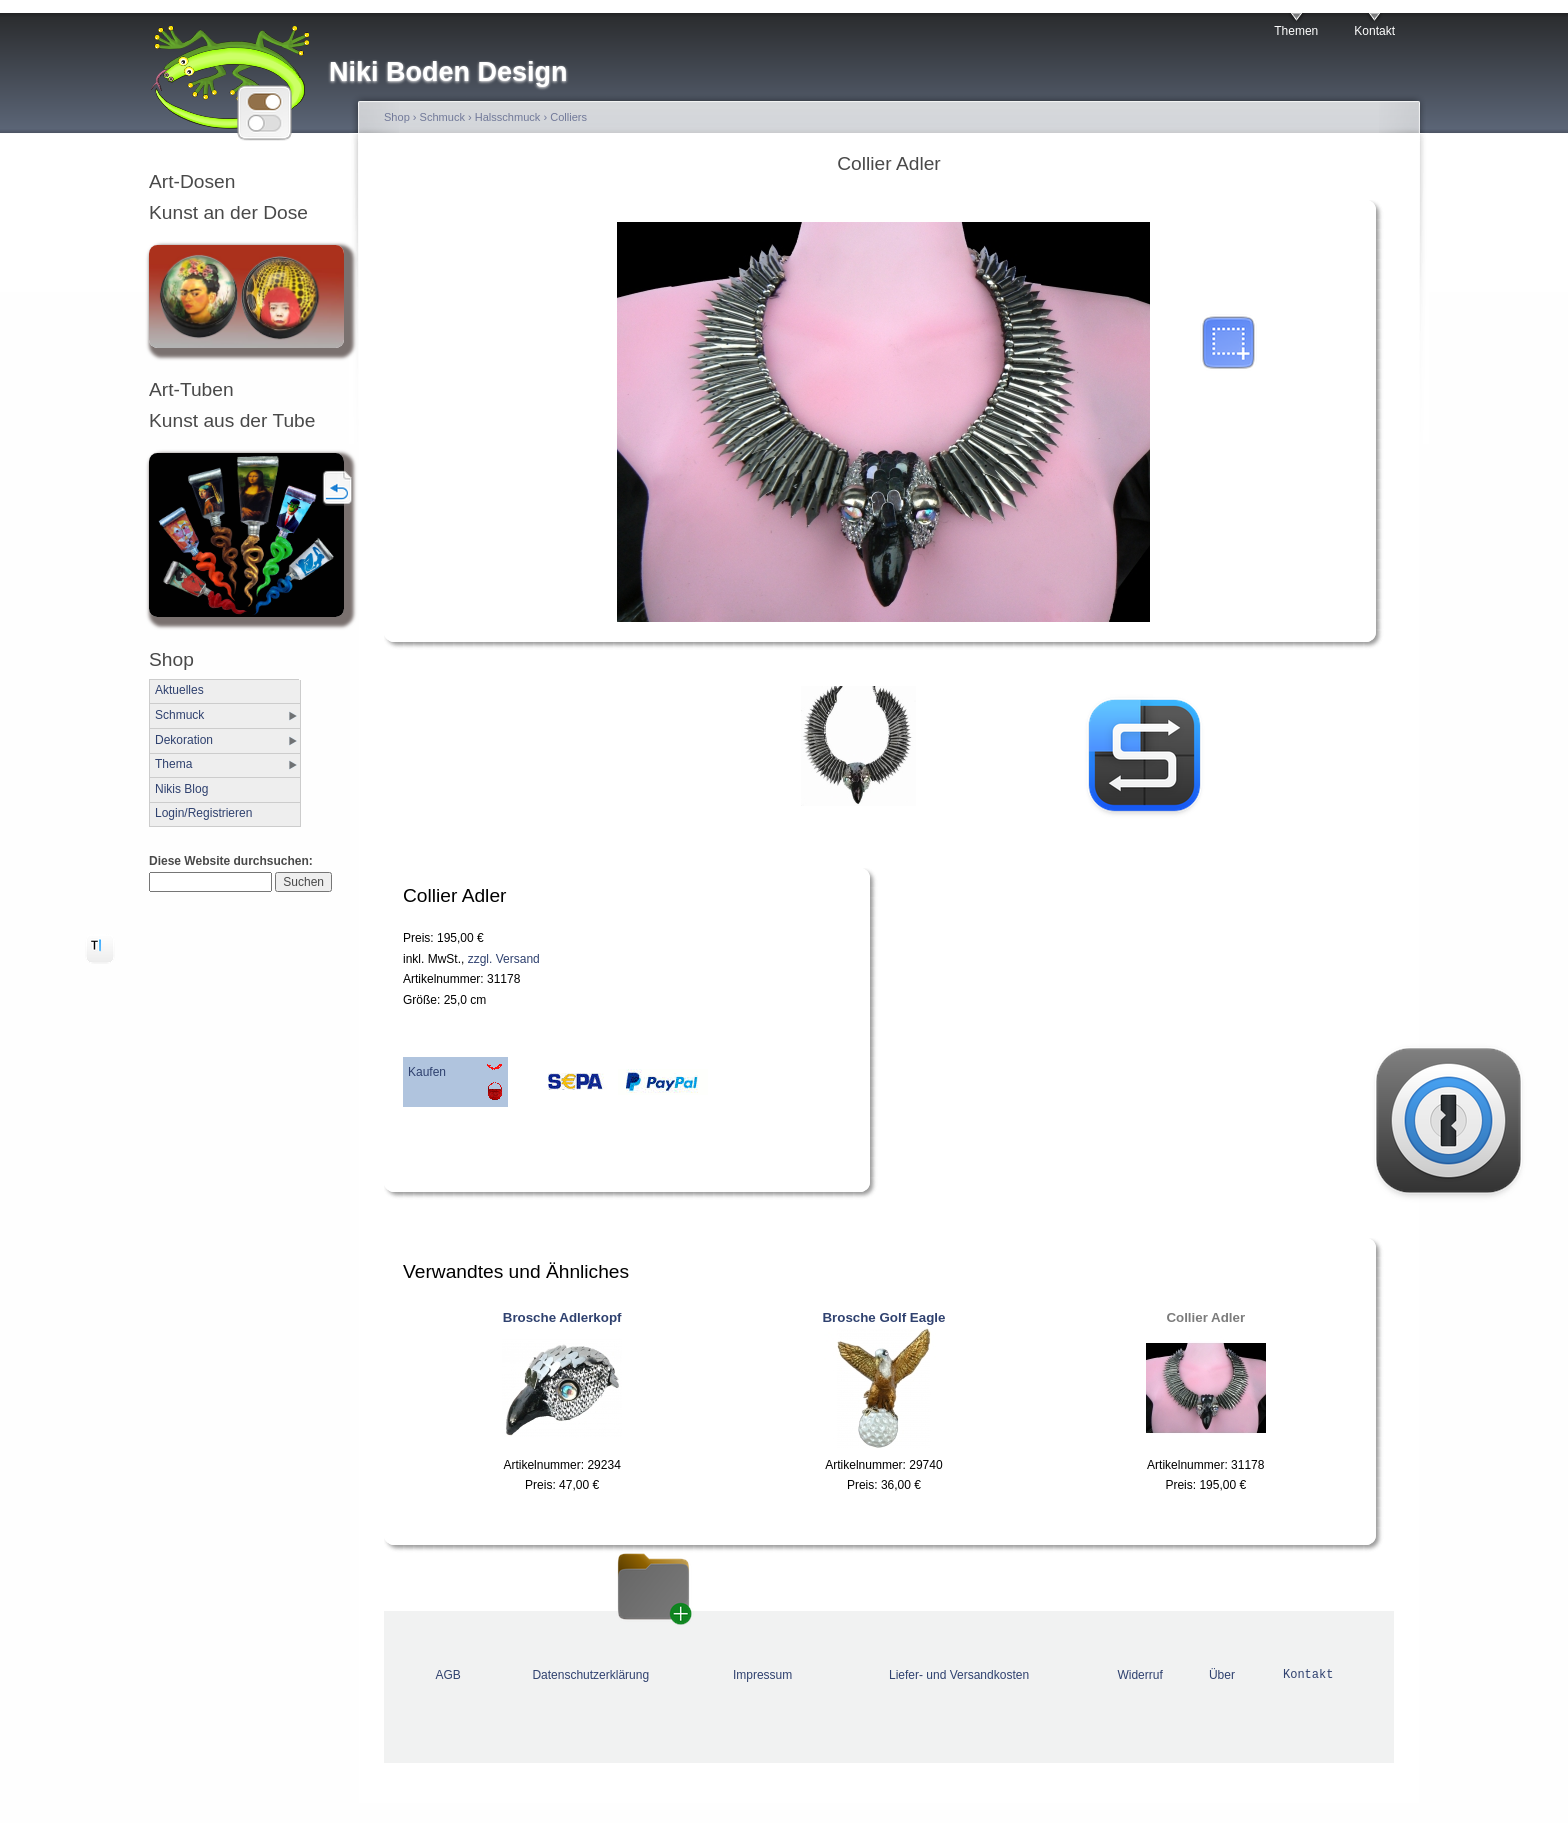 This screenshot has width=1568, height=1823. Describe the element at coordinates (1448, 1120) in the screenshot. I see `open password manager app` at that location.